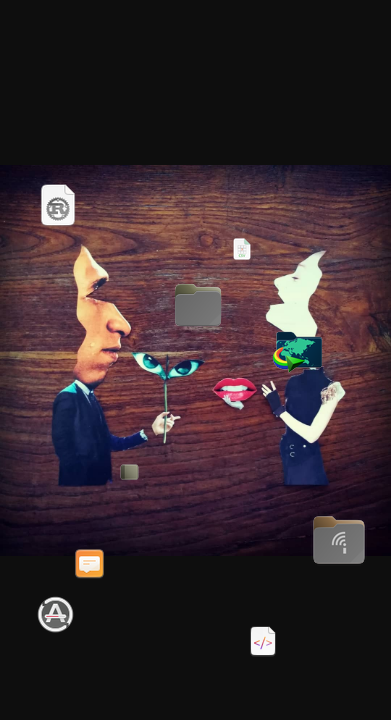 Image resolution: width=391 pixels, height=720 pixels. I want to click on a rust programming language source file, so click(58, 205).